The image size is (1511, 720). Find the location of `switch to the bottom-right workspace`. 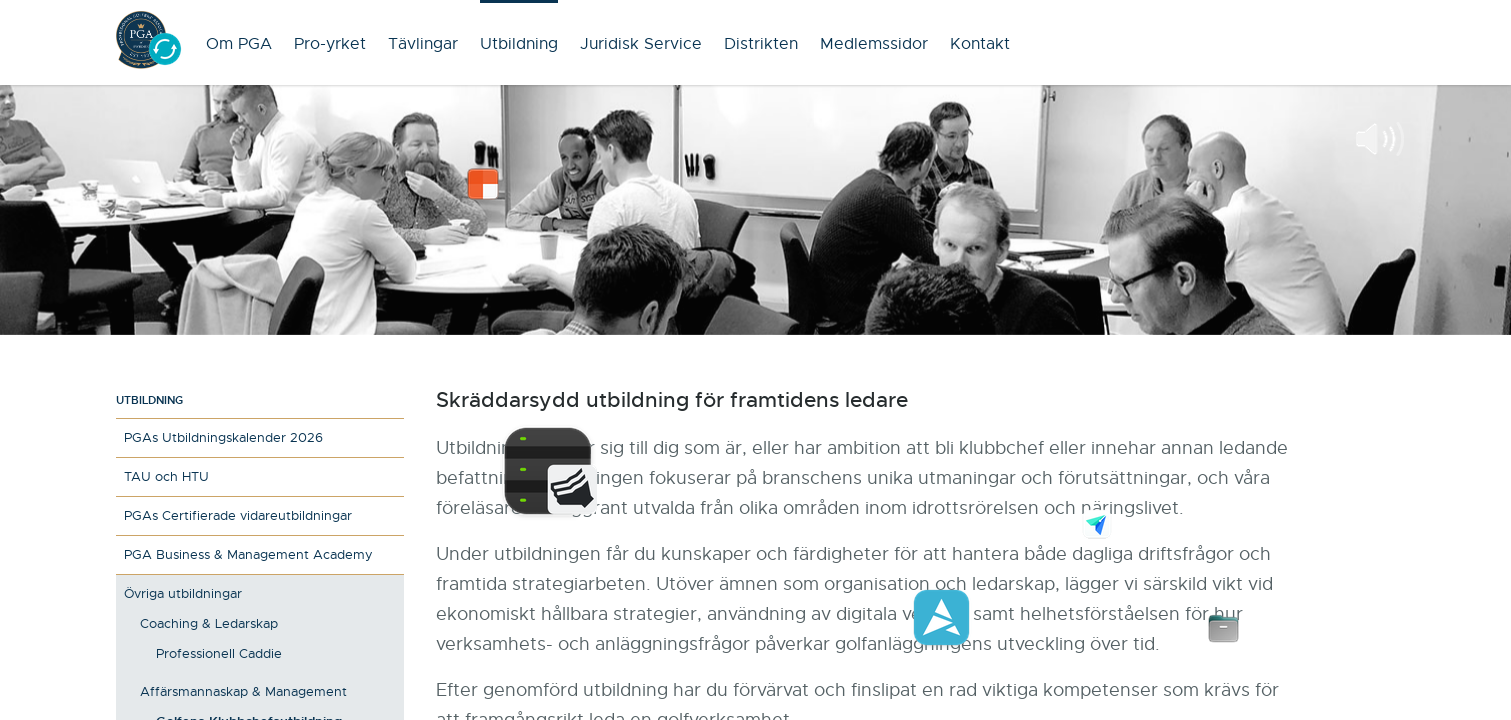

switch to the bottom-right workspace is located at coordinates (483, 184).